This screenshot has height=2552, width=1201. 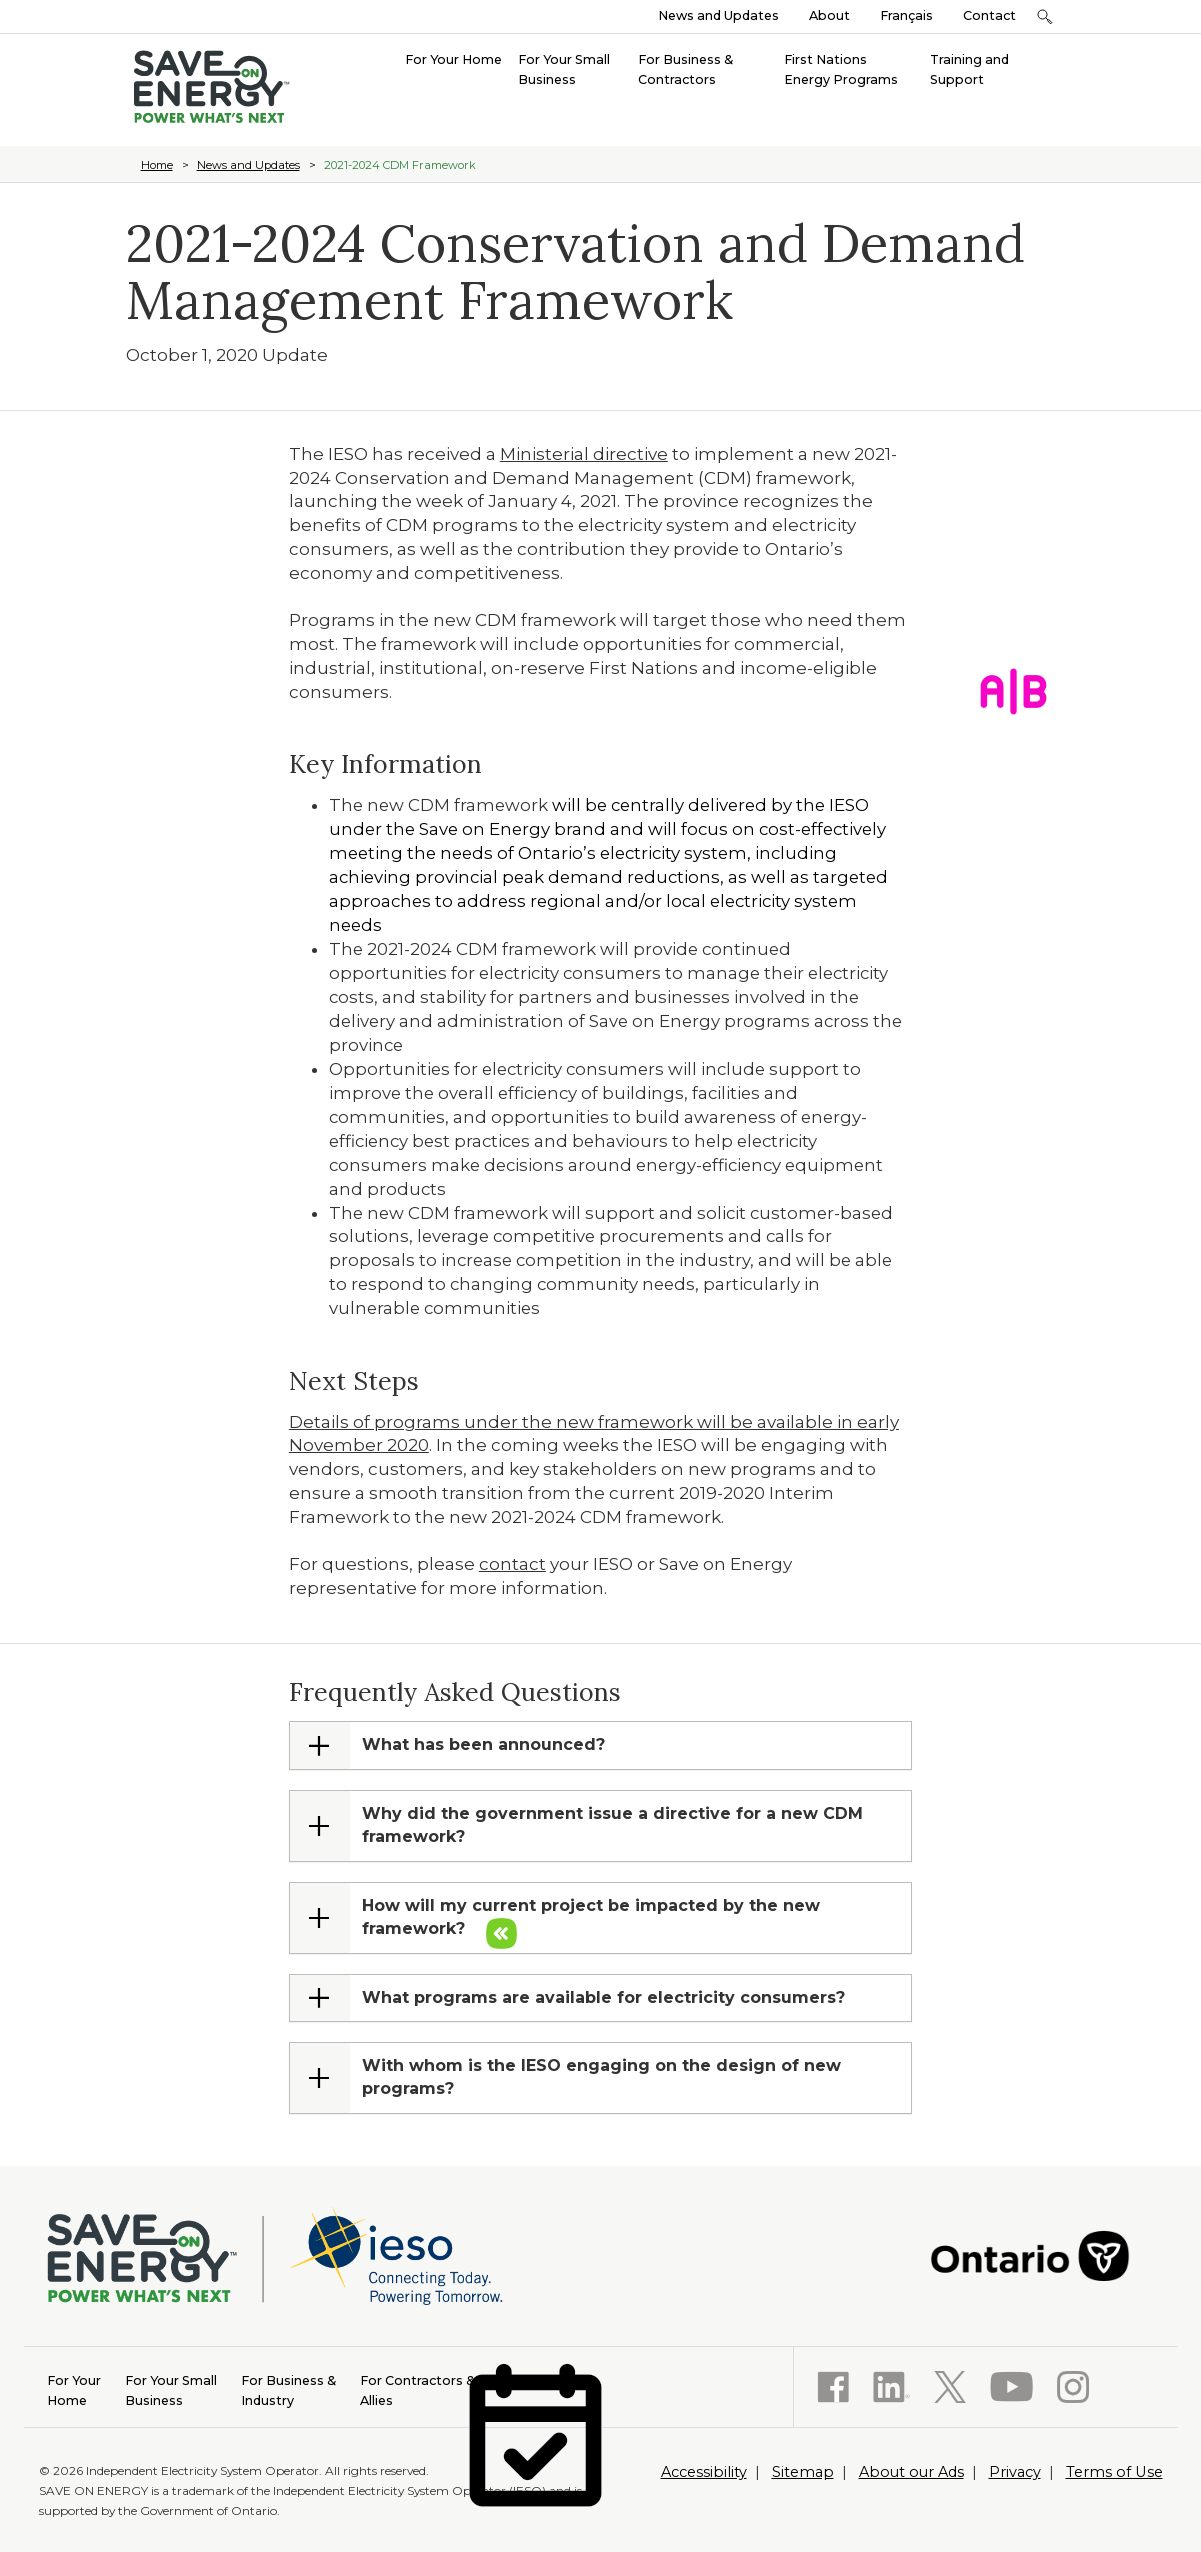 What do you see at coordinates (535, 2440) in the screenshot?
I see `confirm or complete a scheduled event` at bounding box center [535, 2440].